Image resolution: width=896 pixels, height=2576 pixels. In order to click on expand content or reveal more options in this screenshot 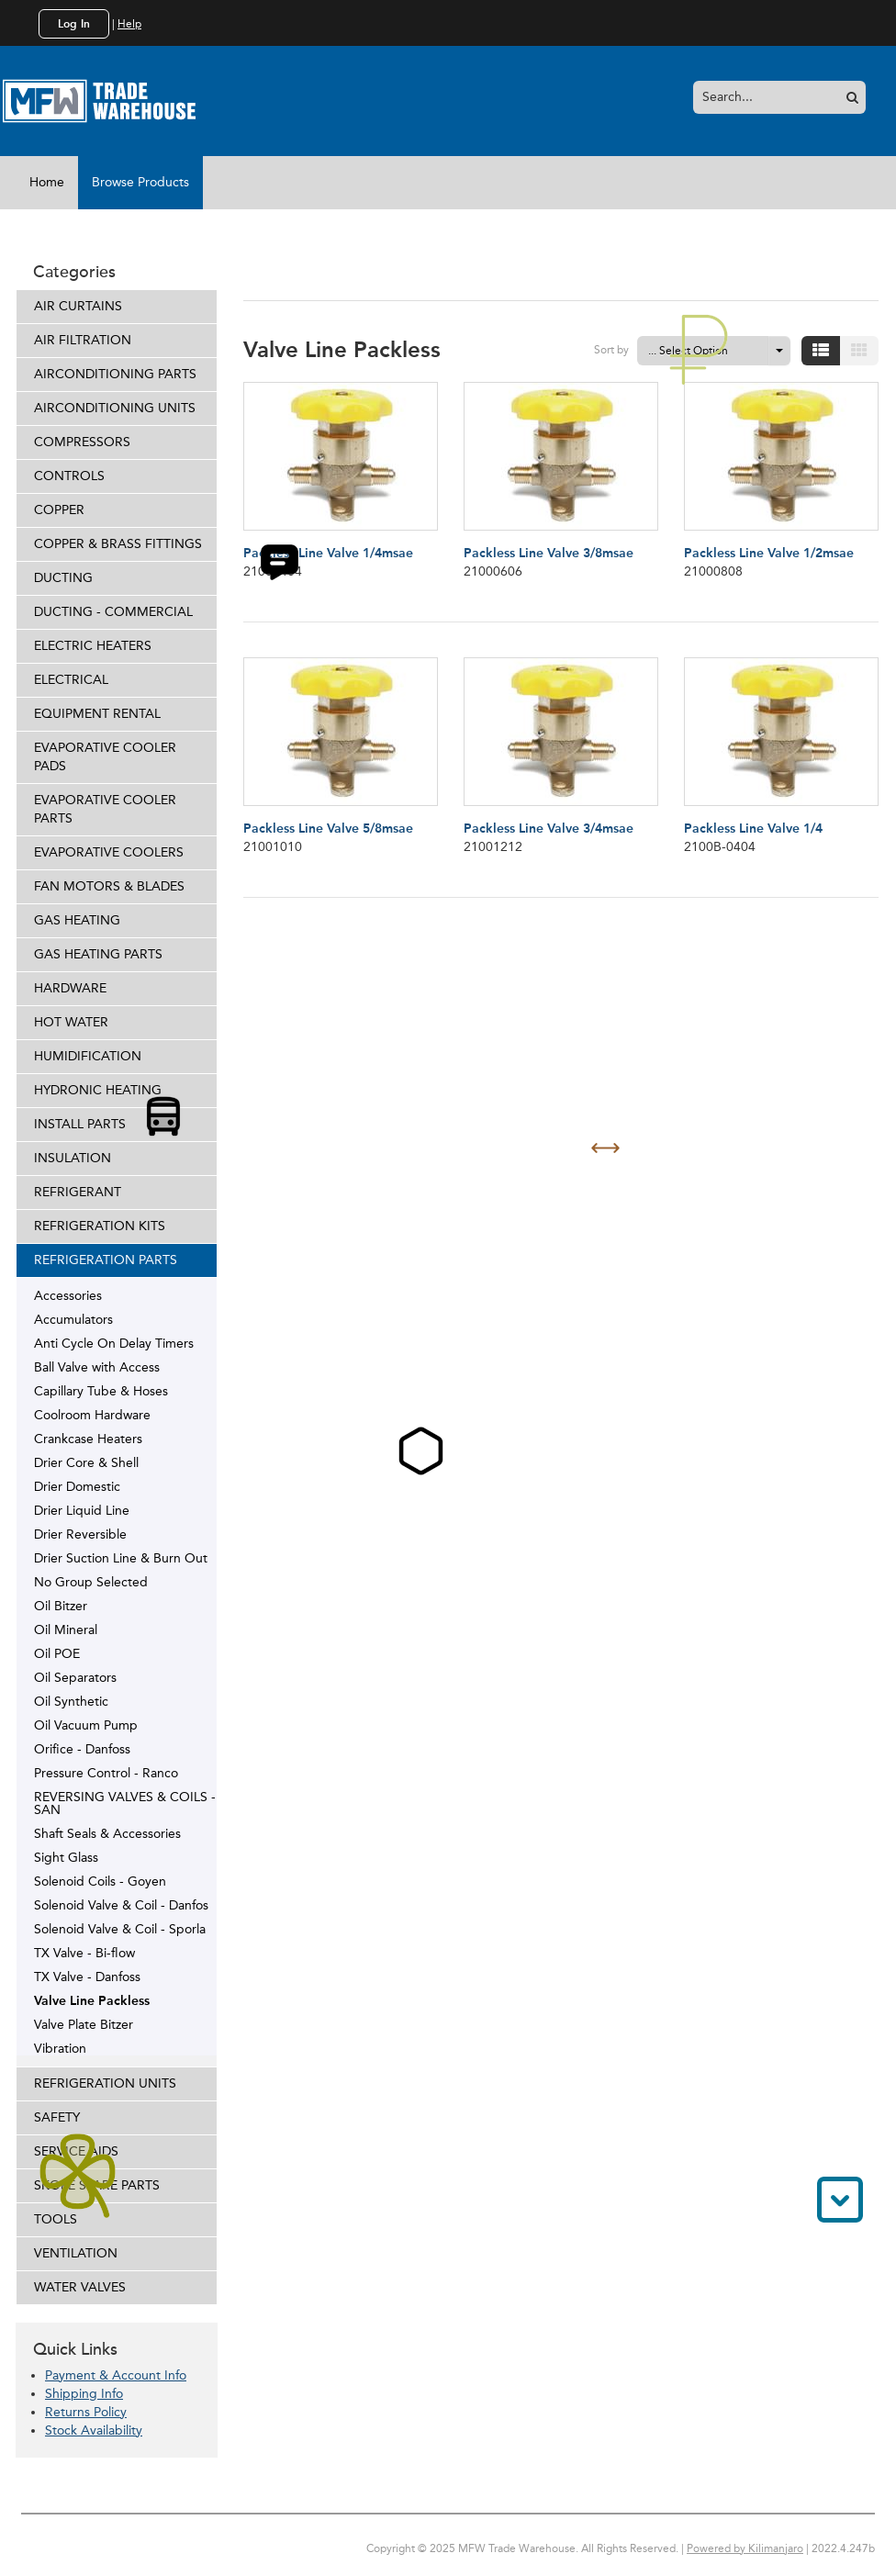, I will do `click(840, 2200)`.